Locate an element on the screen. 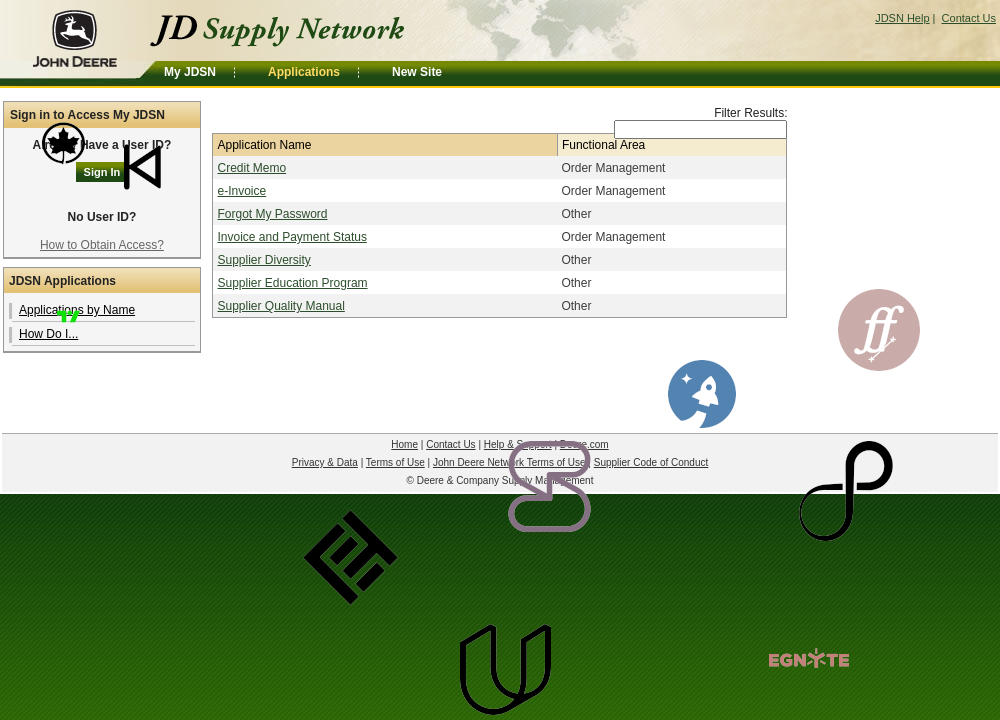 The width and height of the screenshot is (1000, 720). persistent systems company logo is located at coordinates (846, 491).